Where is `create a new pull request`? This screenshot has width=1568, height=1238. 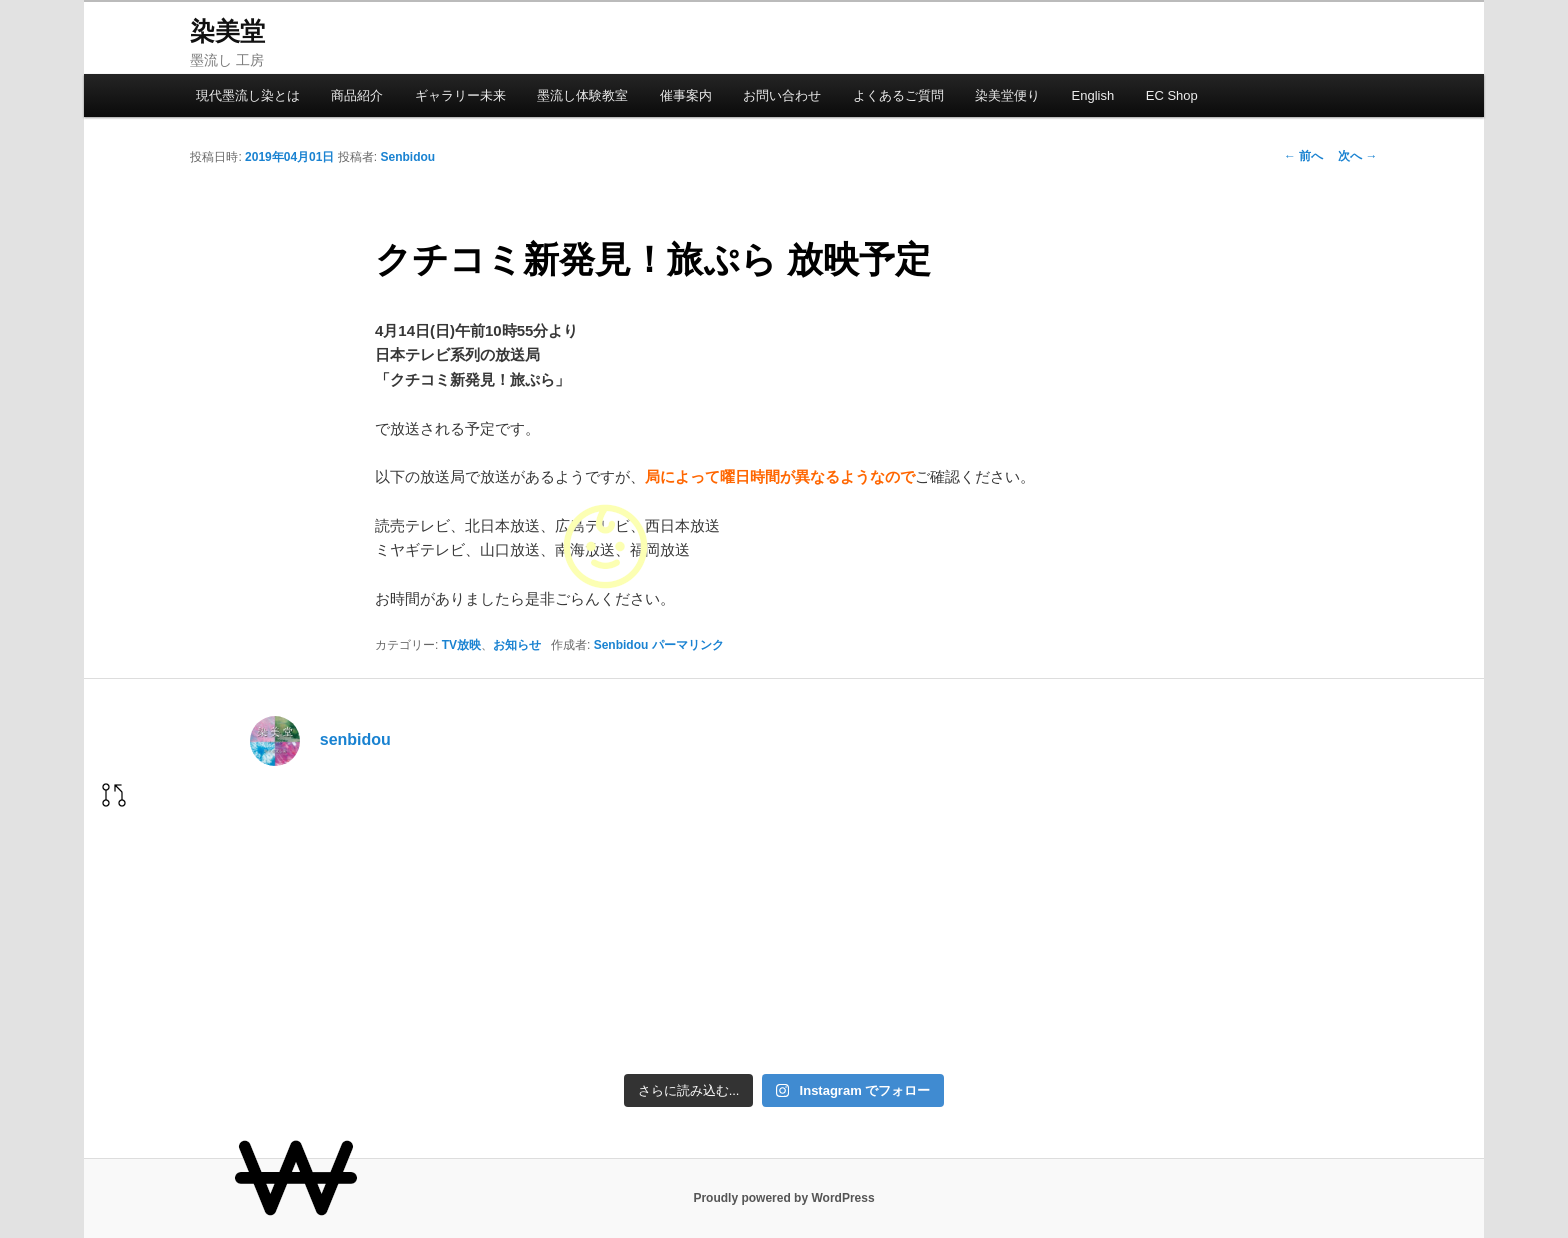
create a new pull request is located at coordinates (113, 795).